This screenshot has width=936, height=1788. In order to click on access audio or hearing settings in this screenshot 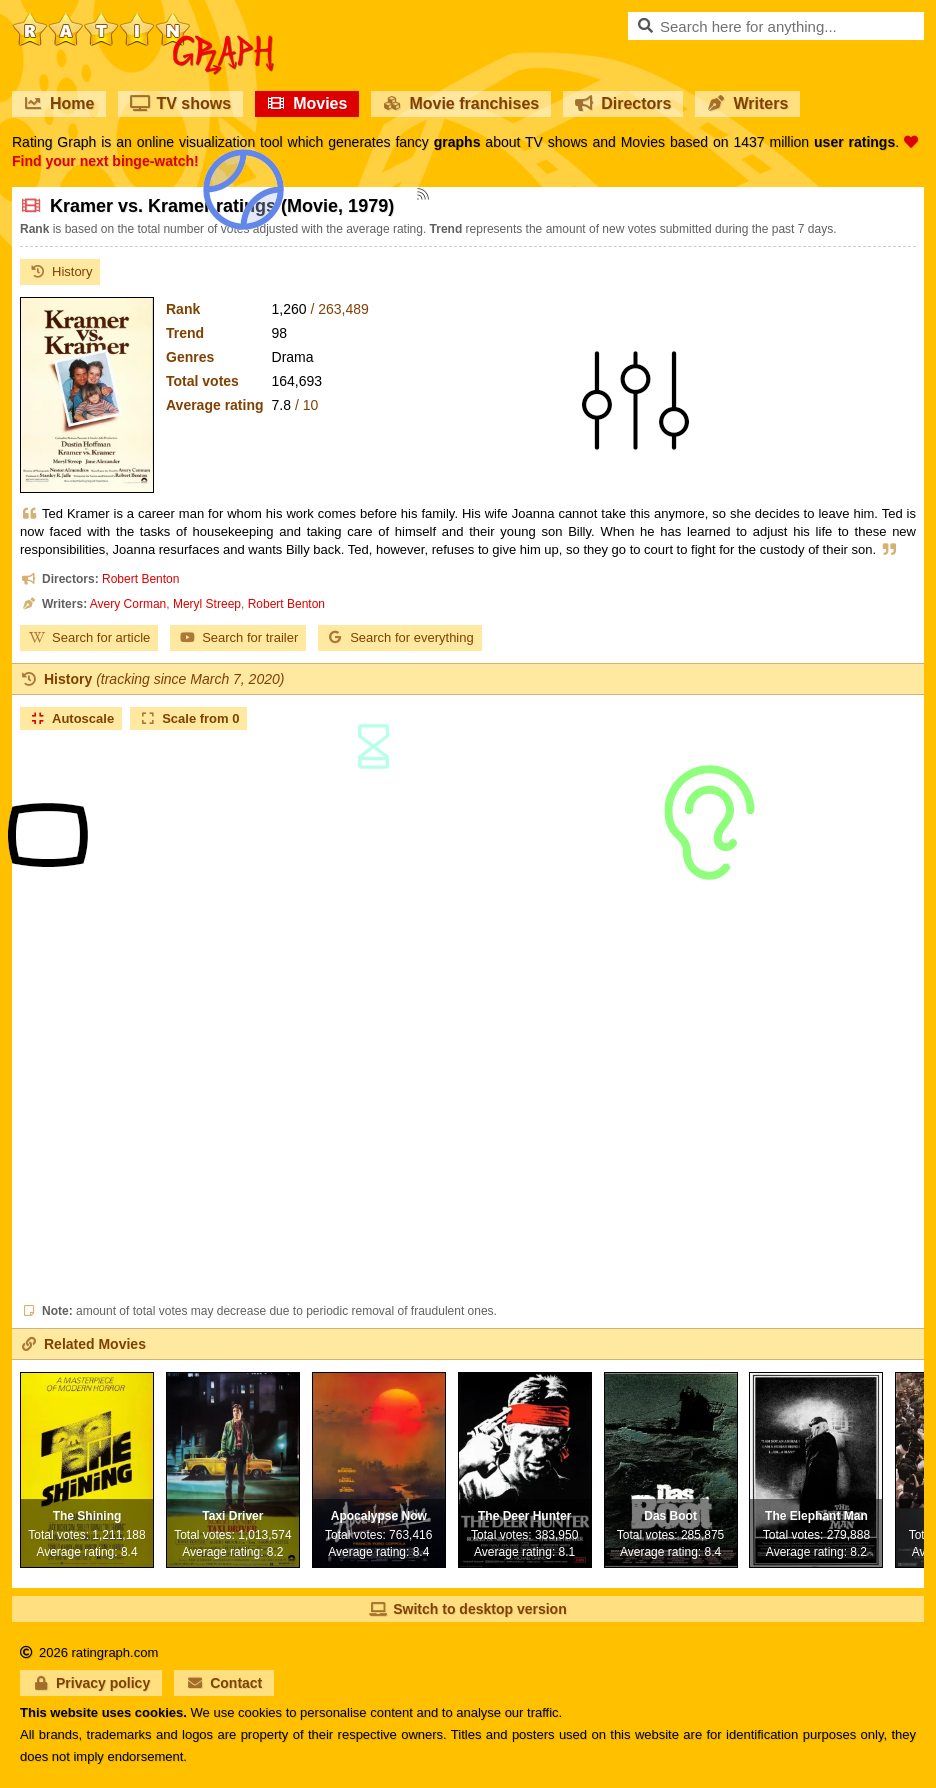, I will do `click(709, 822)`.